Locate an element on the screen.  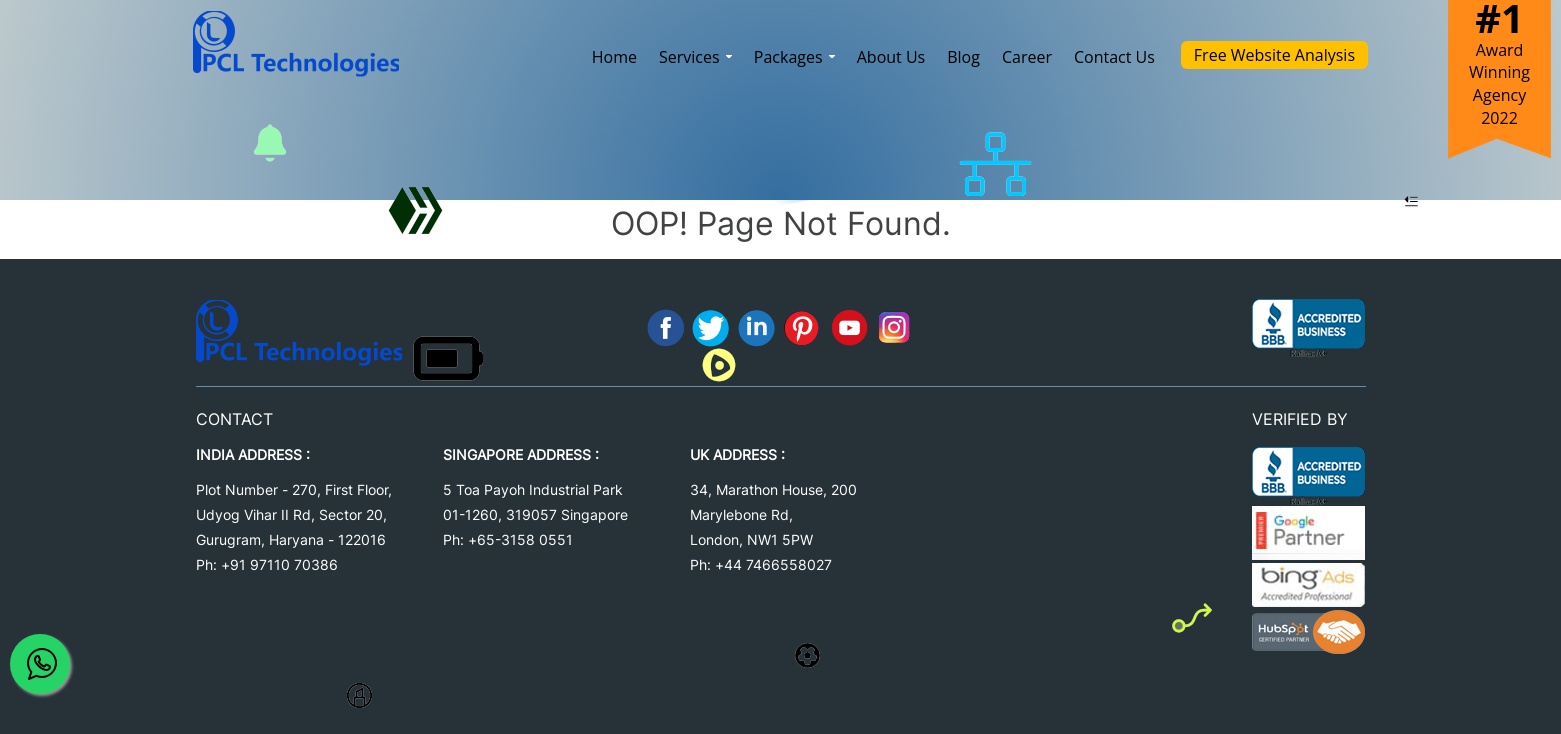
decrease text indentation is located at coordinates (1411, 201).